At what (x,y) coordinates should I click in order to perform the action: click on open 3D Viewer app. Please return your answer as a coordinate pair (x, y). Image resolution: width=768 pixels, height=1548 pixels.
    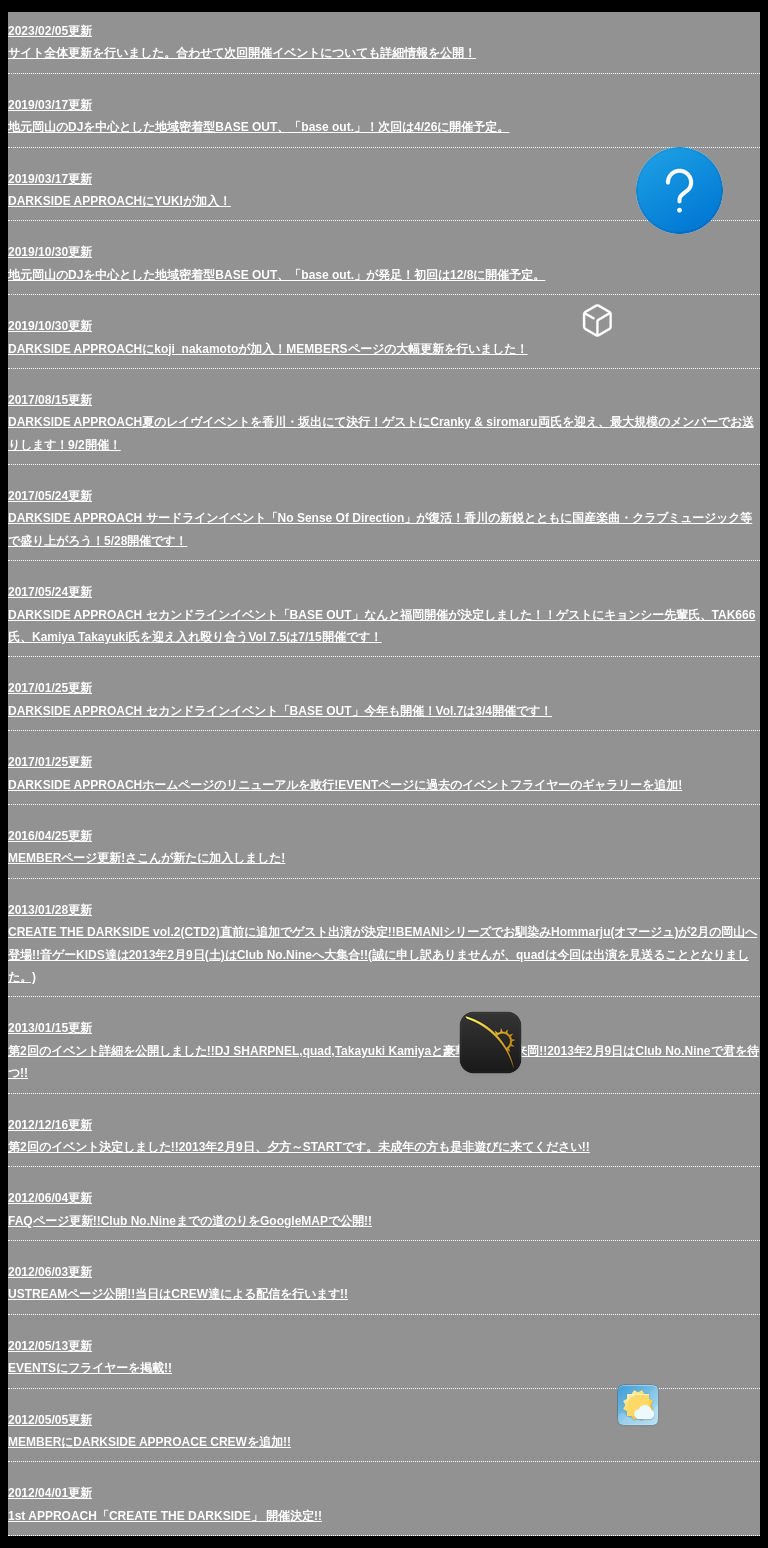
    Looking at the image, I should click on (597, 320).